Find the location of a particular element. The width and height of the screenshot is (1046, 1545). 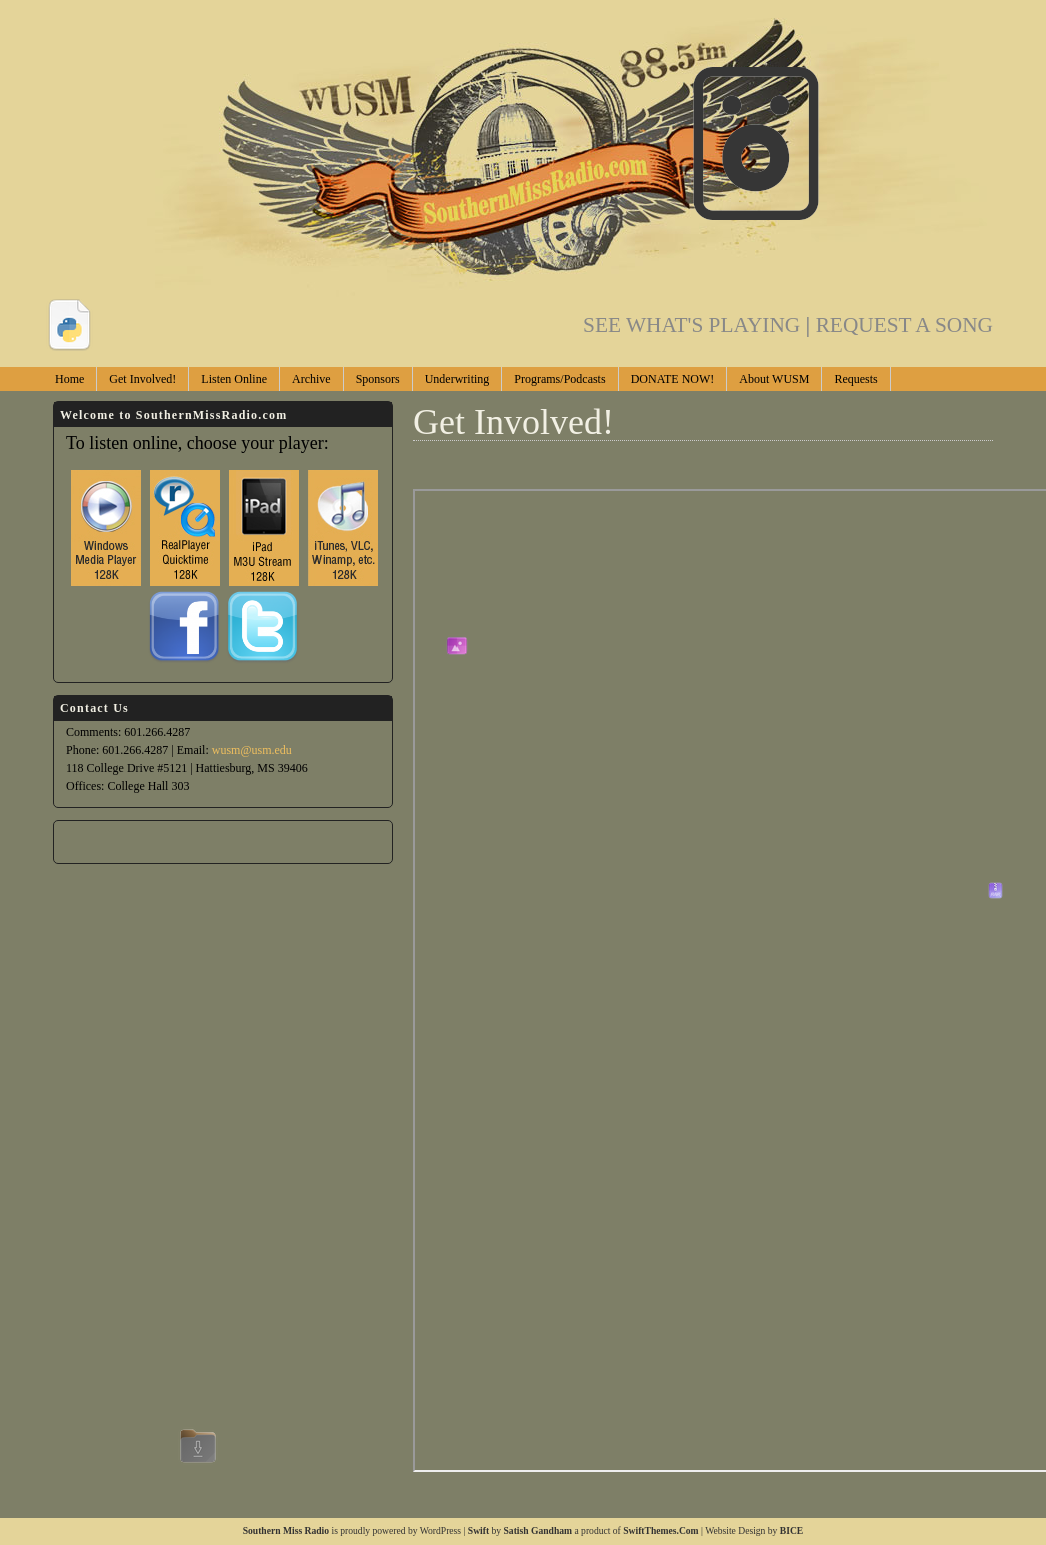

a python script or source code file is located at coordinates (69, 324).